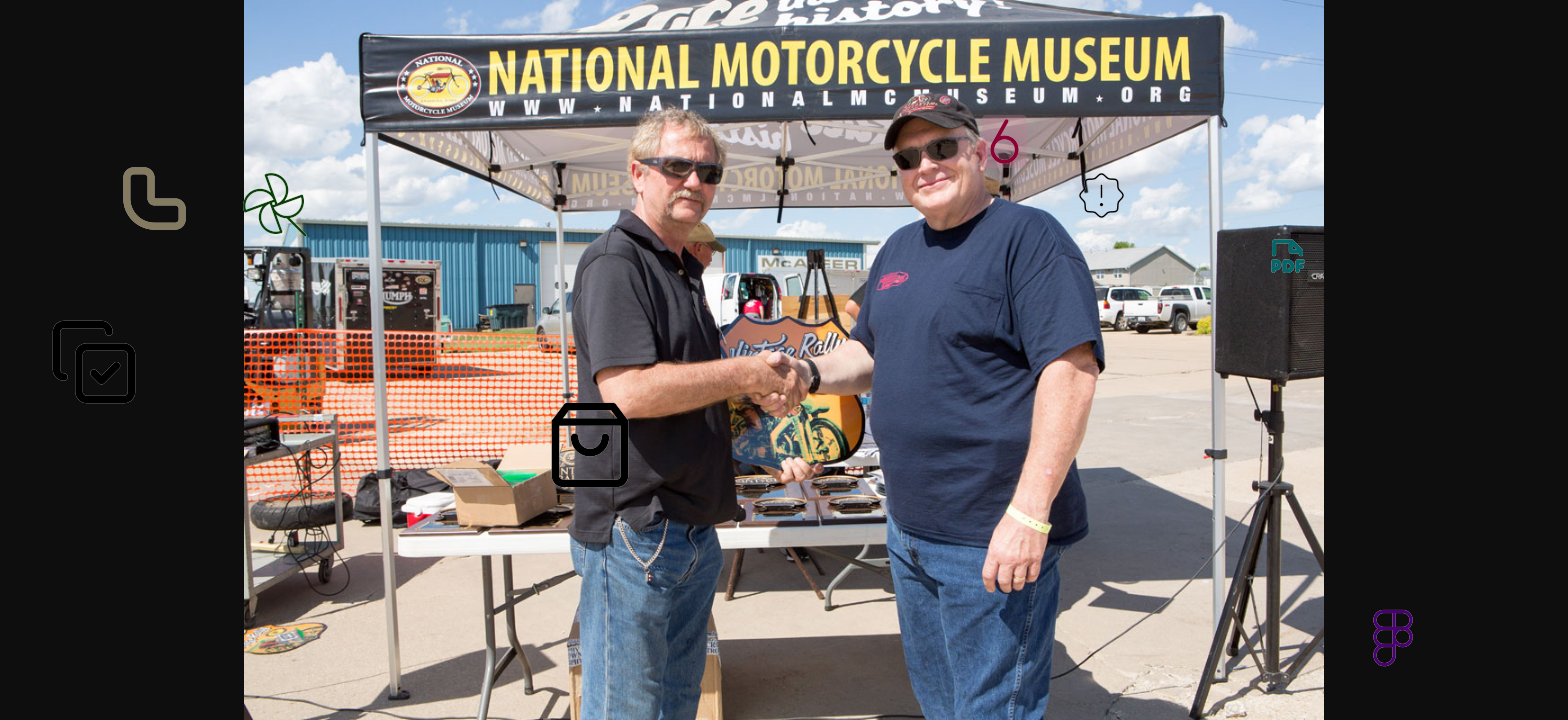 This screenshot has height=720, width=1568. What do you see at coordinates (94, 362) in the screenshot?
I see `content copied to clipboard successfully` at bounding box center [94, 362].